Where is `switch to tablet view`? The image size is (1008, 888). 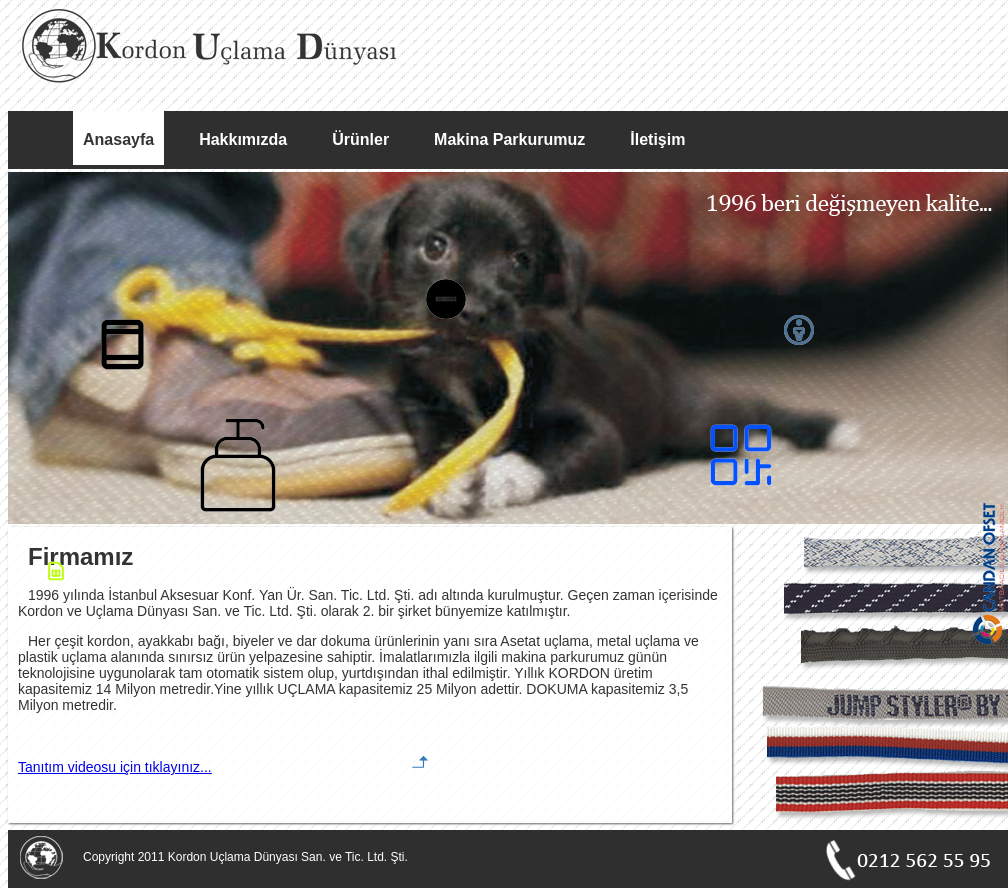 switch to tablet view is located at coordinates (122, 344).